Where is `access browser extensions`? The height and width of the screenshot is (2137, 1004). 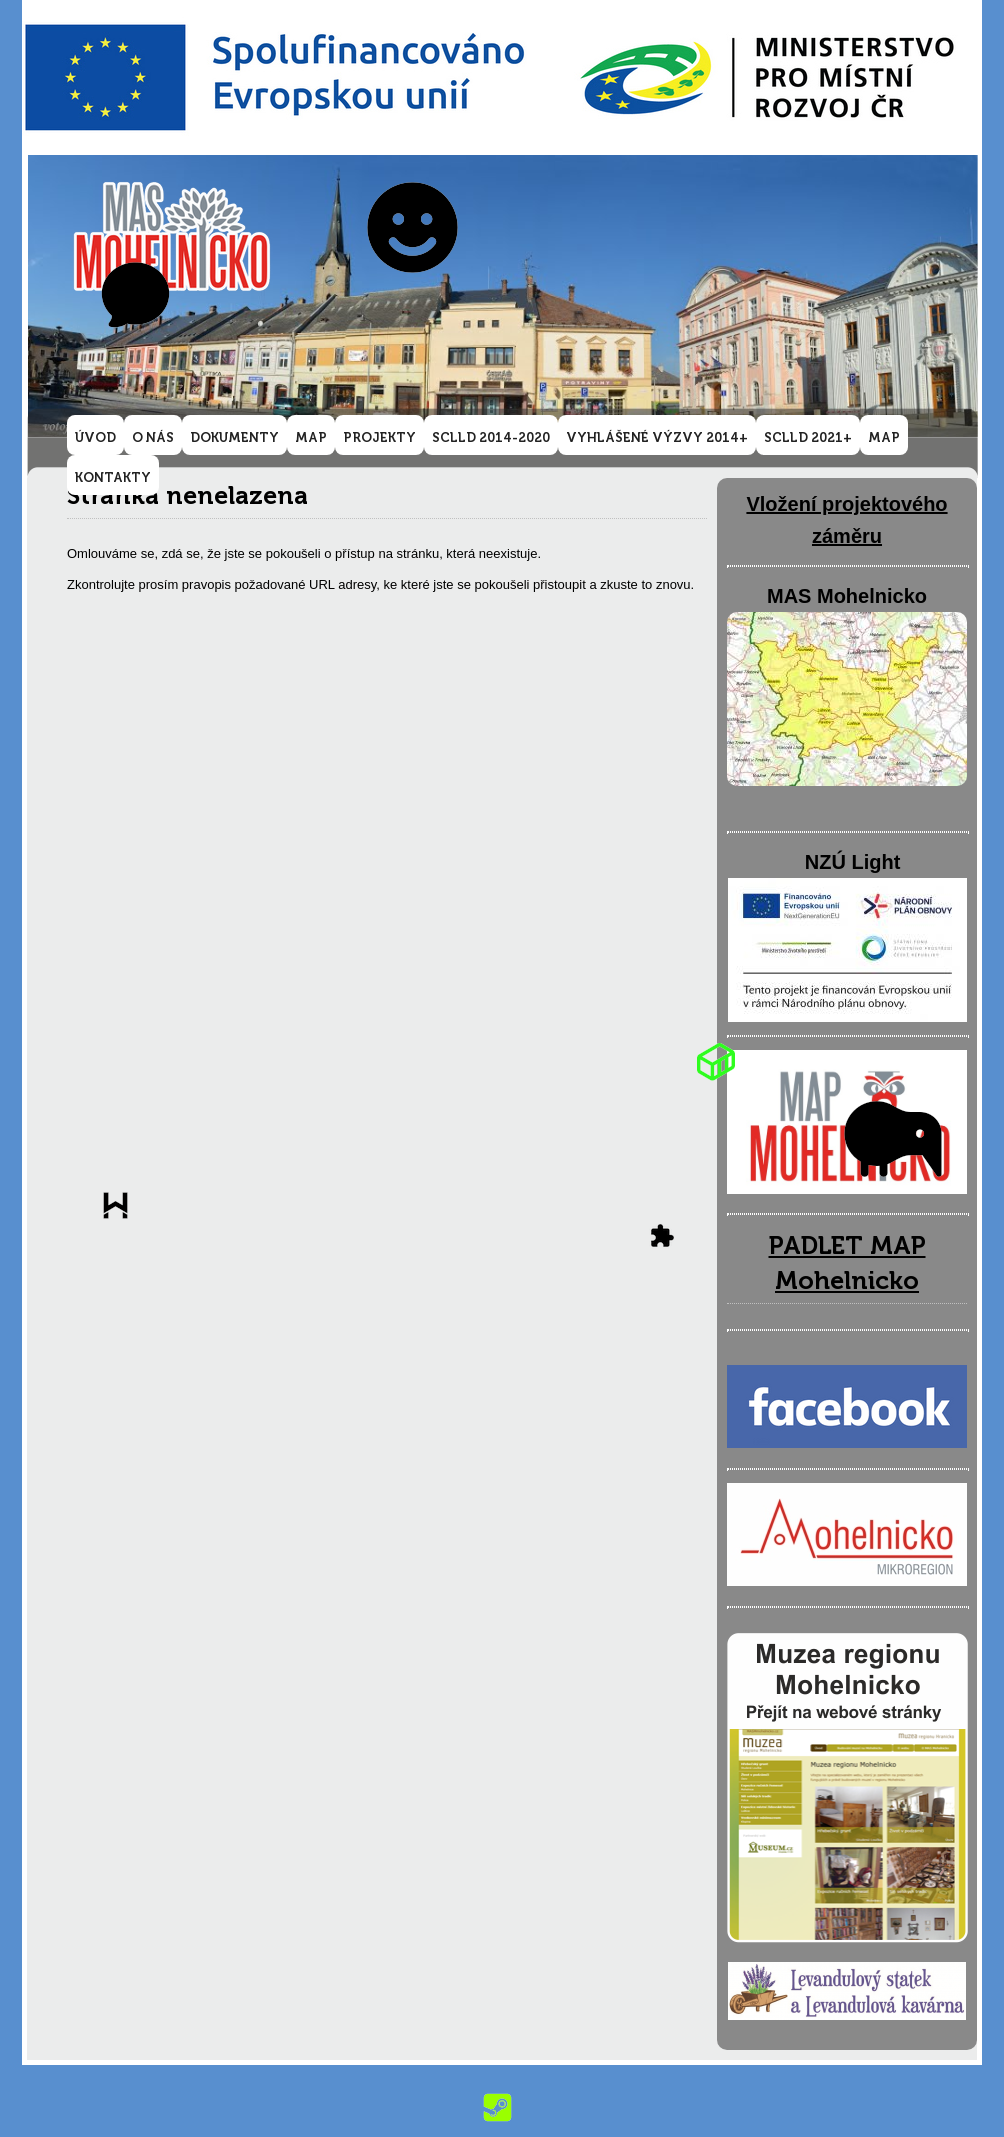
access browser extensions is located at coordinates (662, 1236).